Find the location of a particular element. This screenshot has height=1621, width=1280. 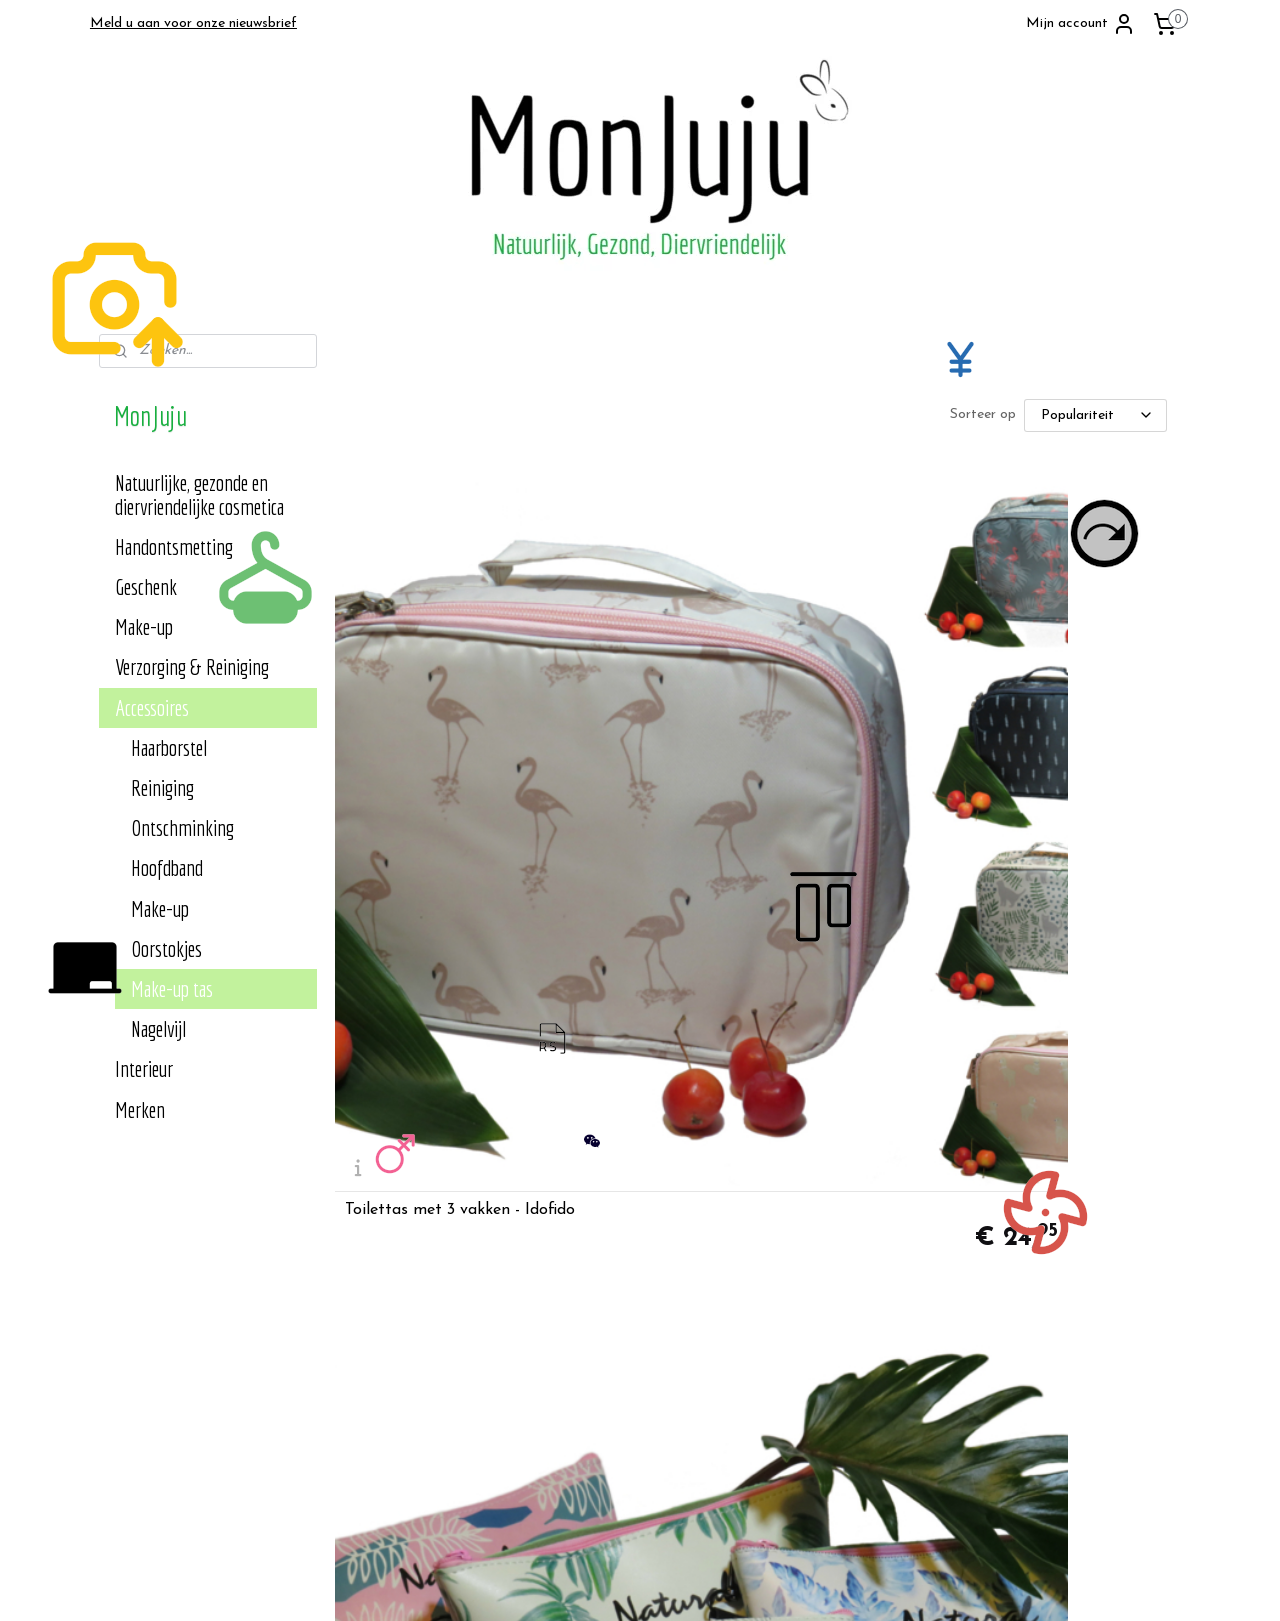

indicates transgender identity option is located at coordinates (396, 1153).